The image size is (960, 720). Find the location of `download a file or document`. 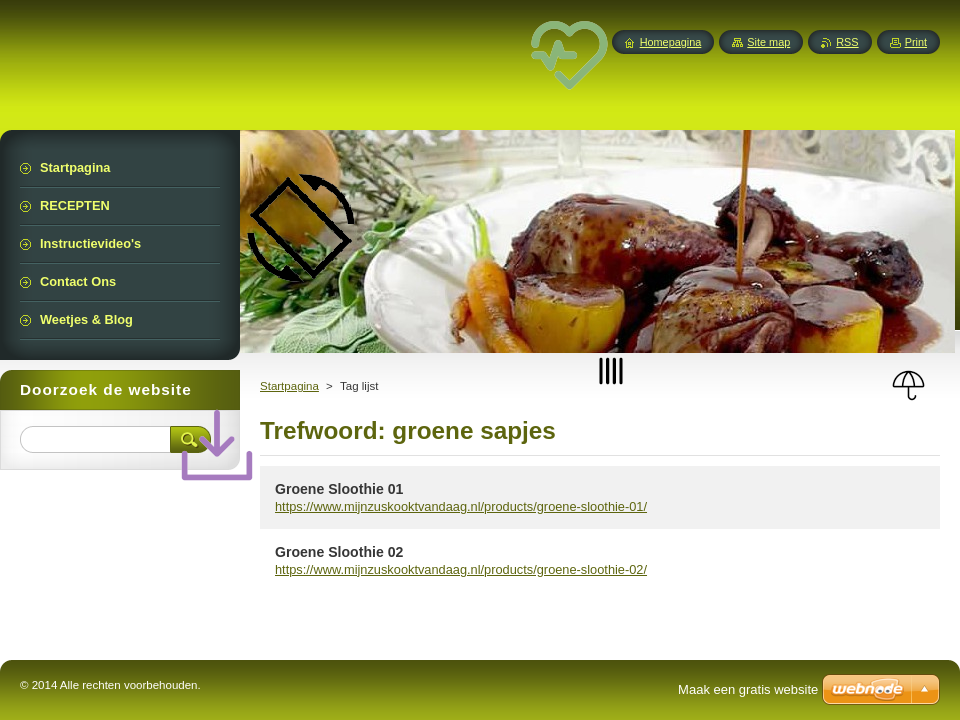

download a file or document is located at coordinates (217, 448).